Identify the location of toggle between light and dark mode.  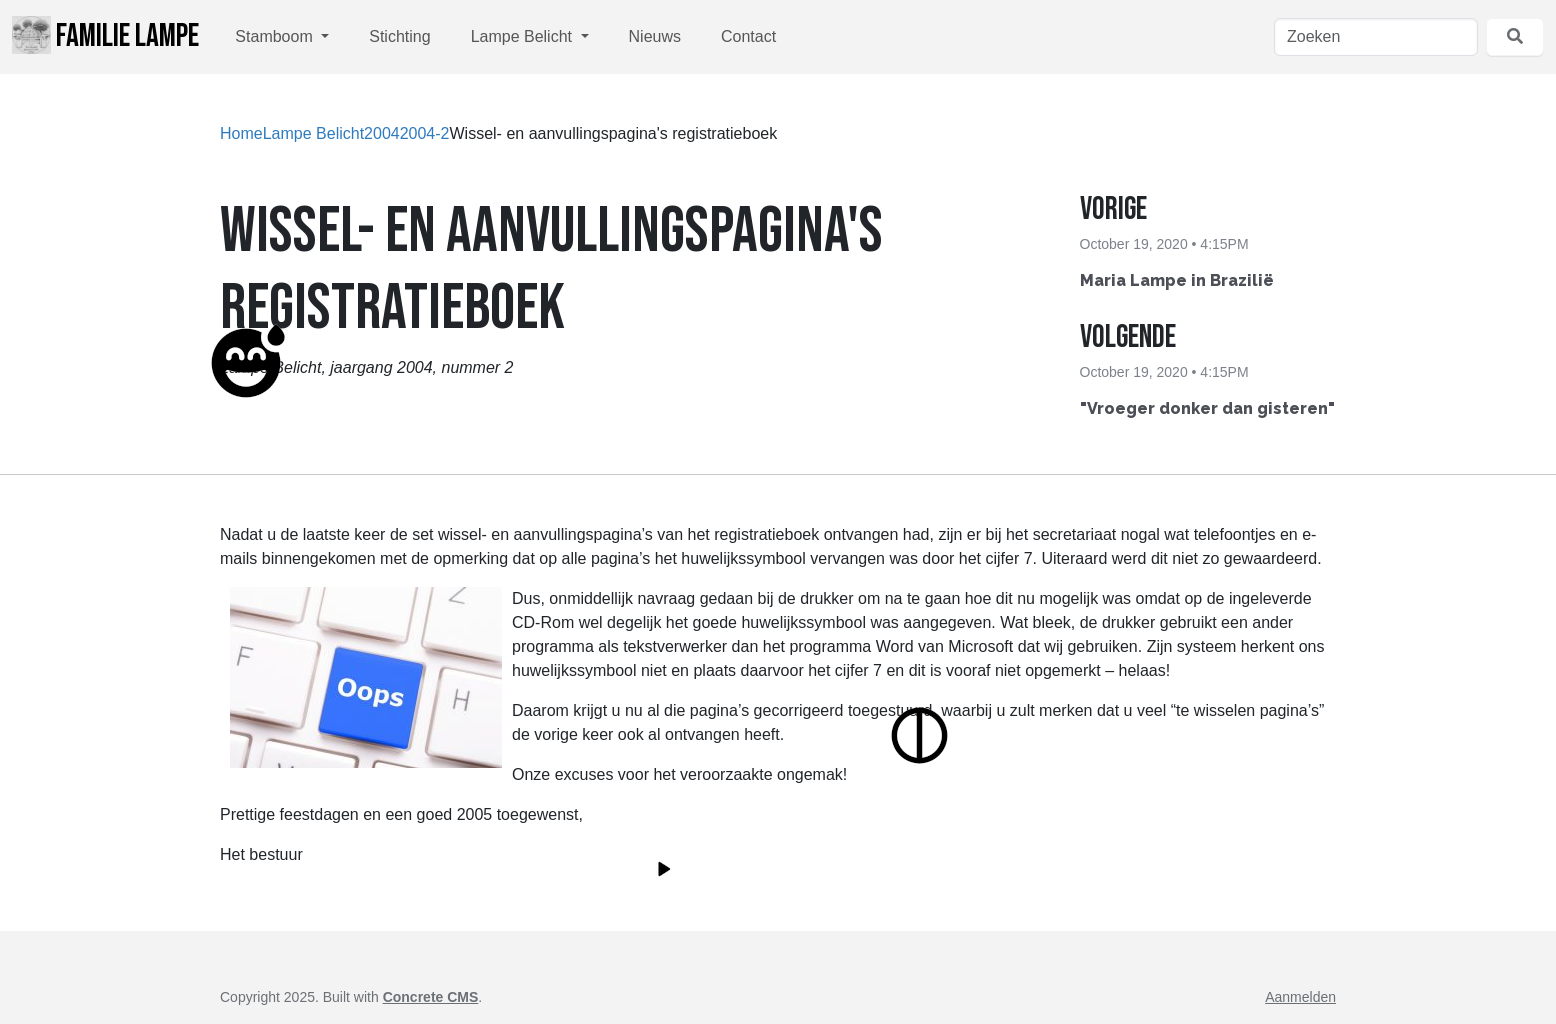
(919, 735).